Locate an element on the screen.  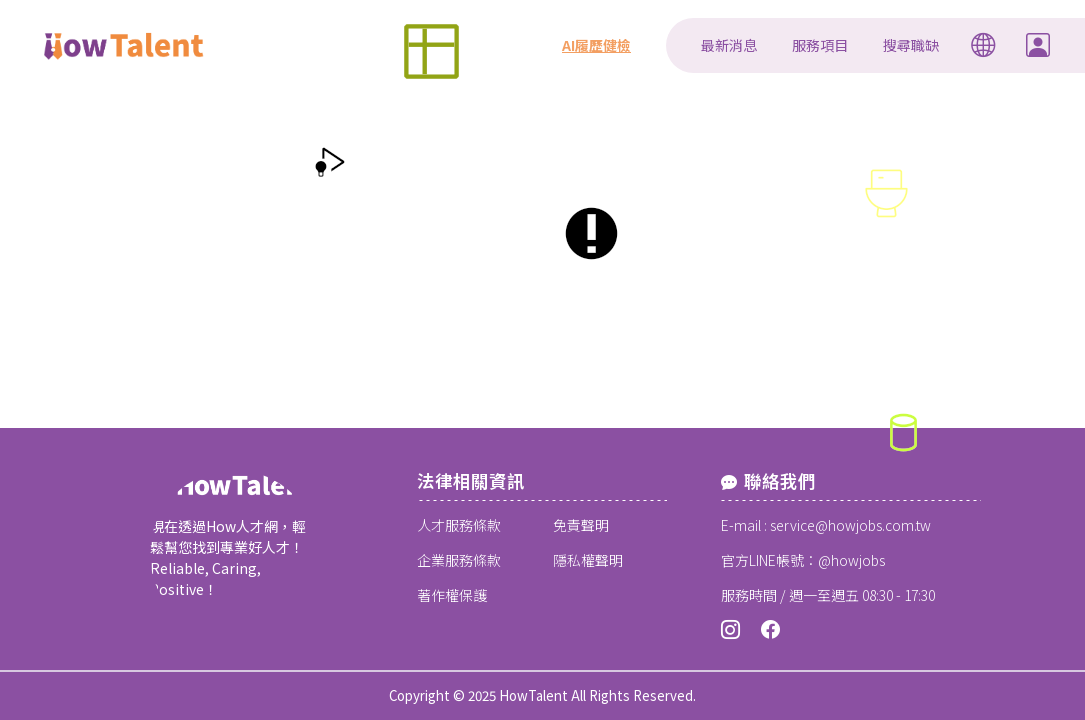
view github project board is located at coordinates (431, 51).